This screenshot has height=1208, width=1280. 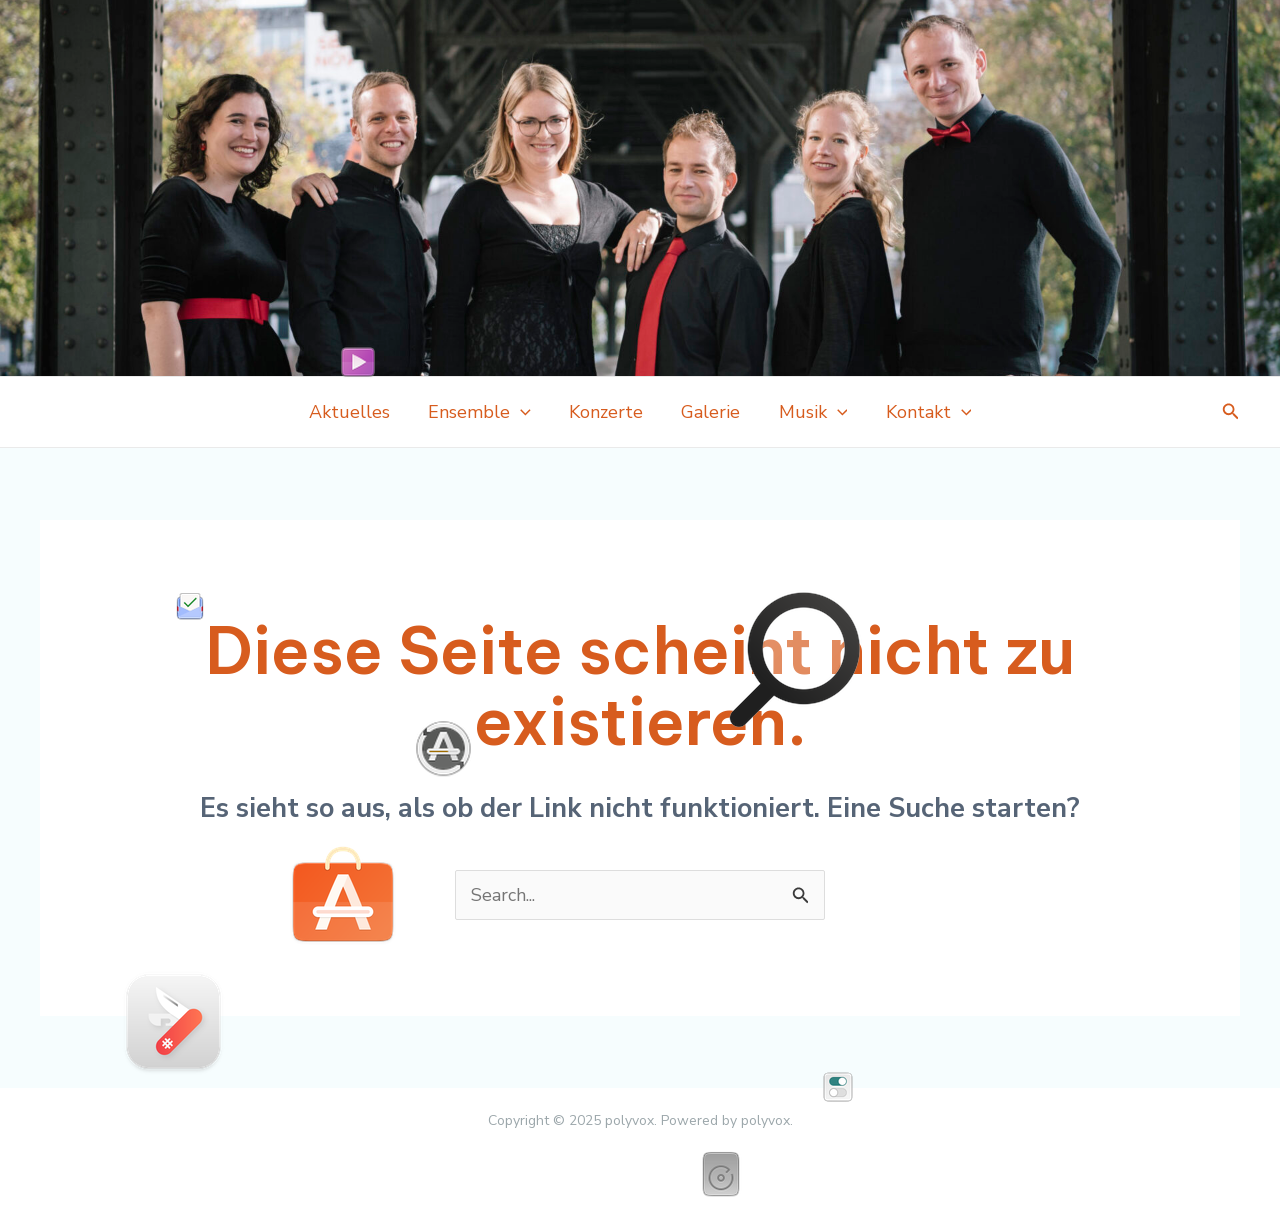 I want to click on open the software update application, so click(x=443, y=748).